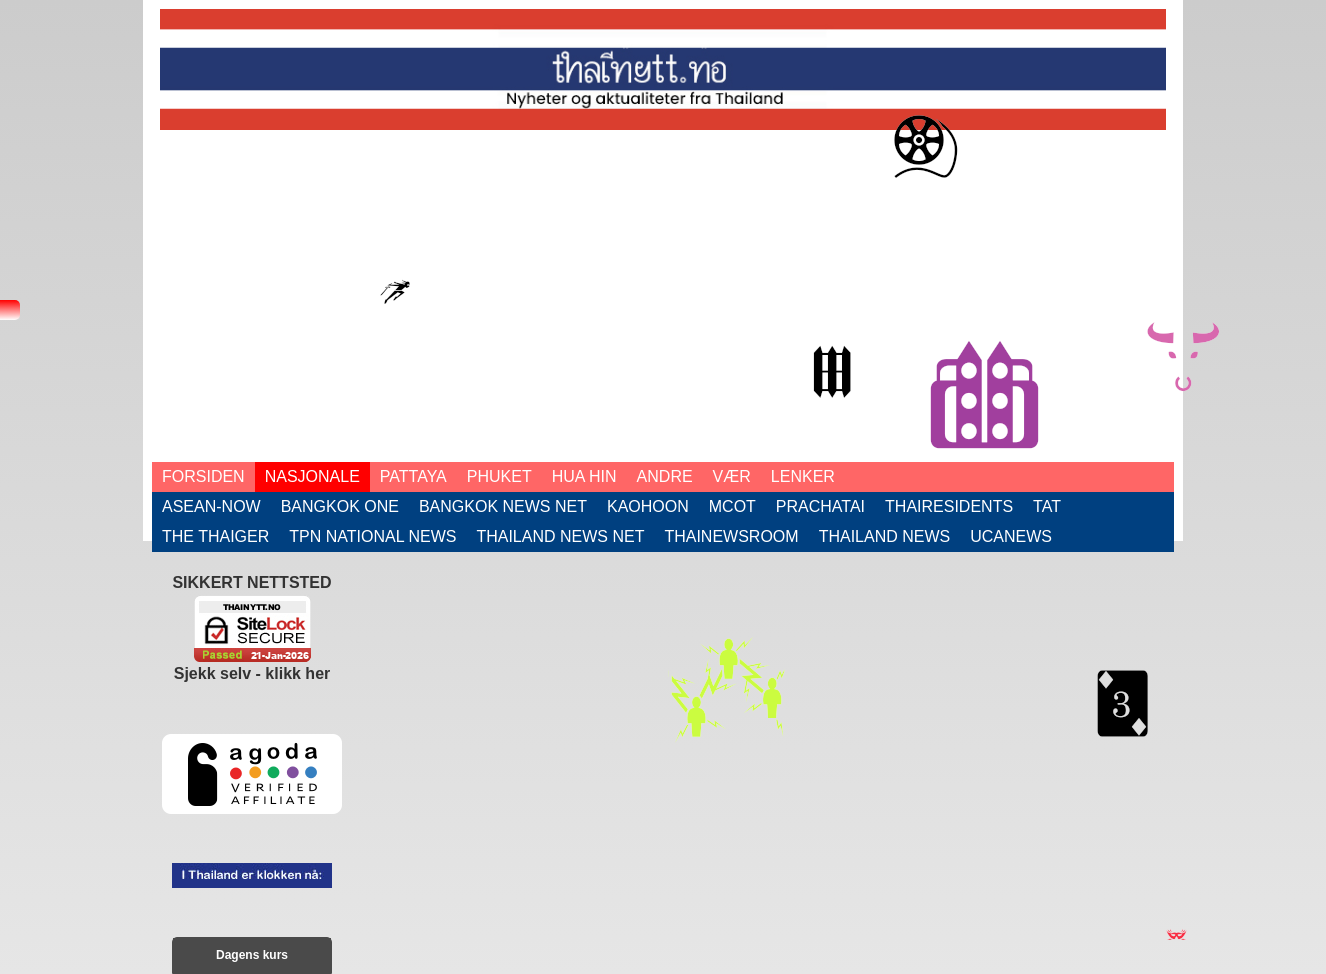 This screenshot has width=1326, height=974. I want to click on access video or film content, so click(925, 146).